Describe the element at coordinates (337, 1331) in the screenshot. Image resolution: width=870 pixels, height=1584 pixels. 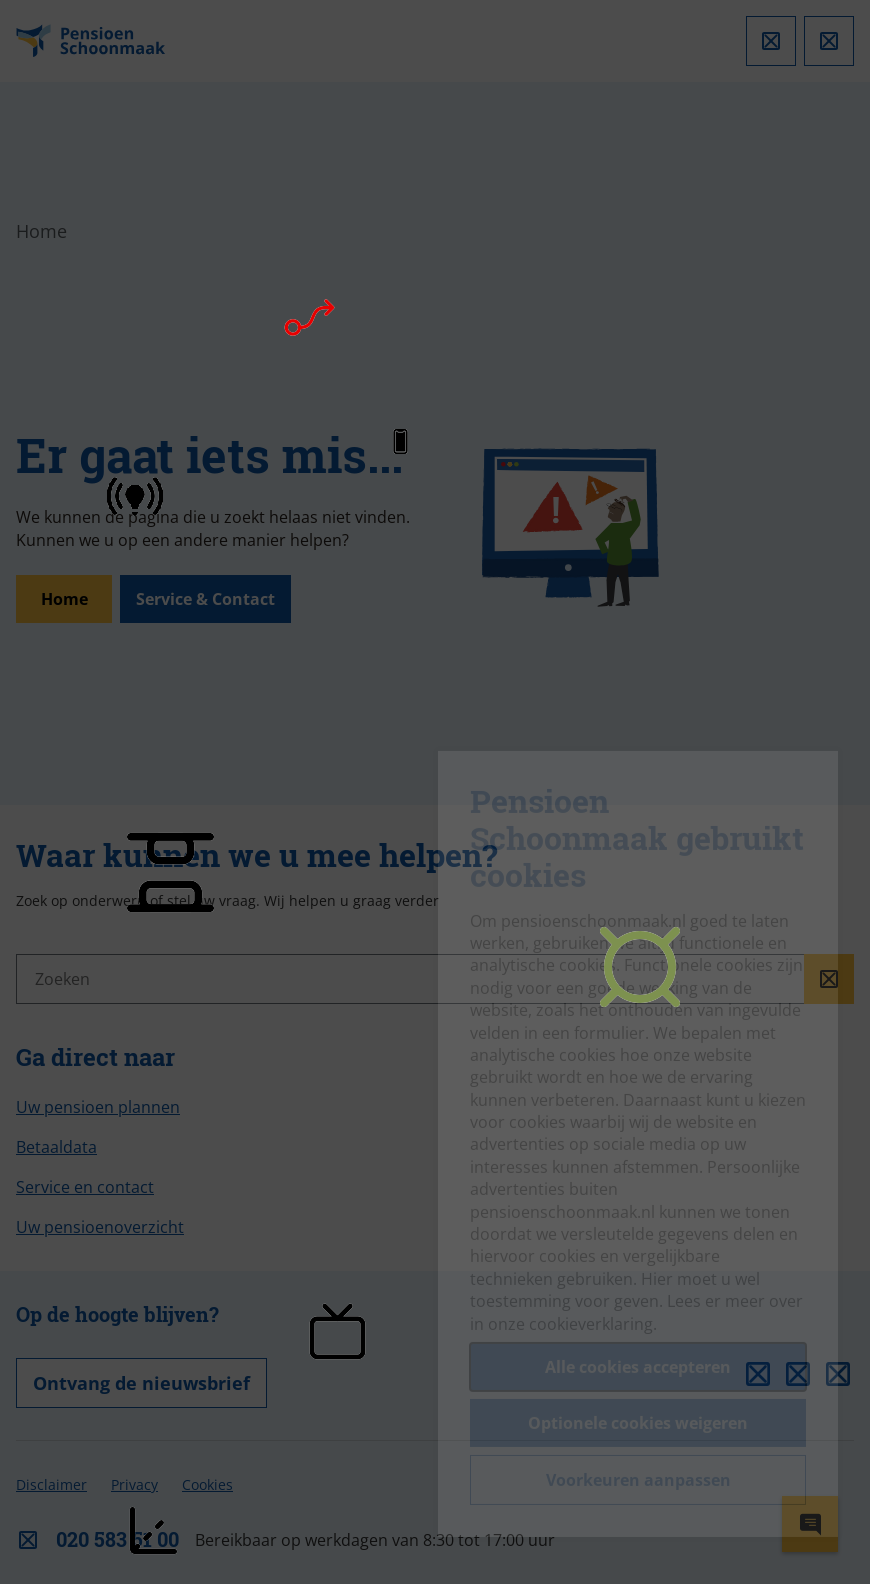
I see `access tv or video streaming content` at that location.